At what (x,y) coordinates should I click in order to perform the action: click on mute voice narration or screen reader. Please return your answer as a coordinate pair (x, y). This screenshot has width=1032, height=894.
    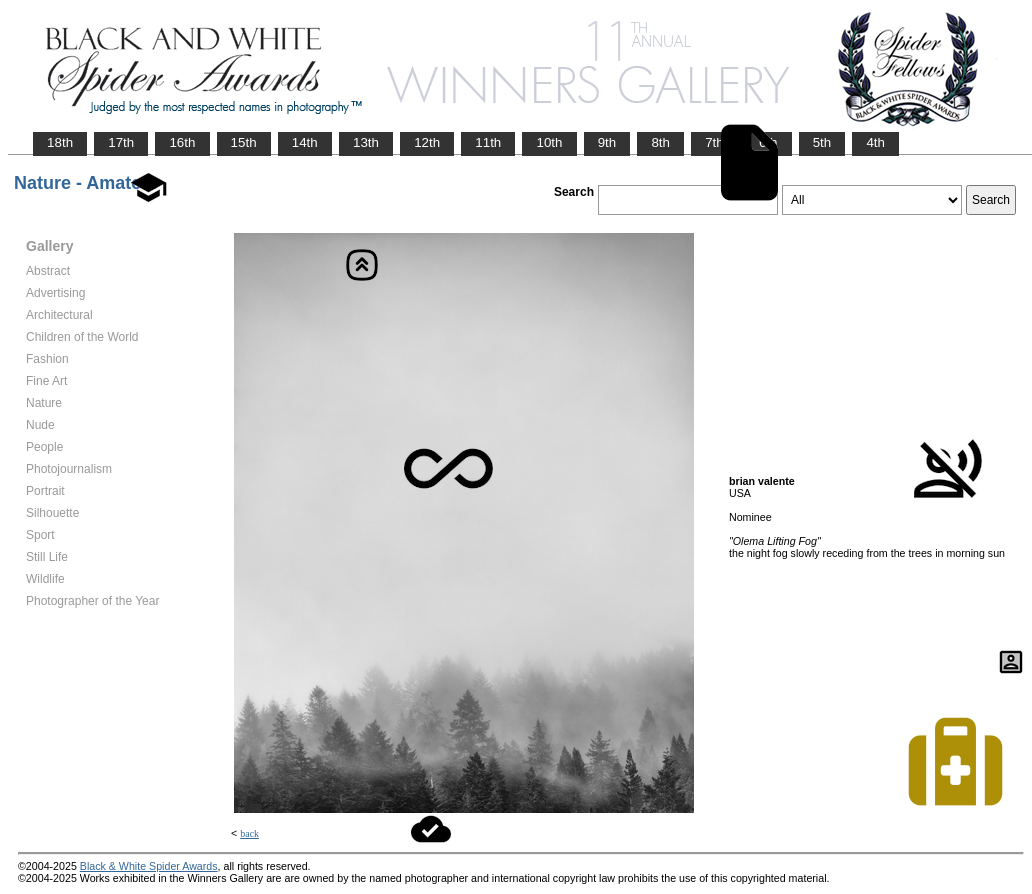
    Looking at the image, I should click on (948, 470).